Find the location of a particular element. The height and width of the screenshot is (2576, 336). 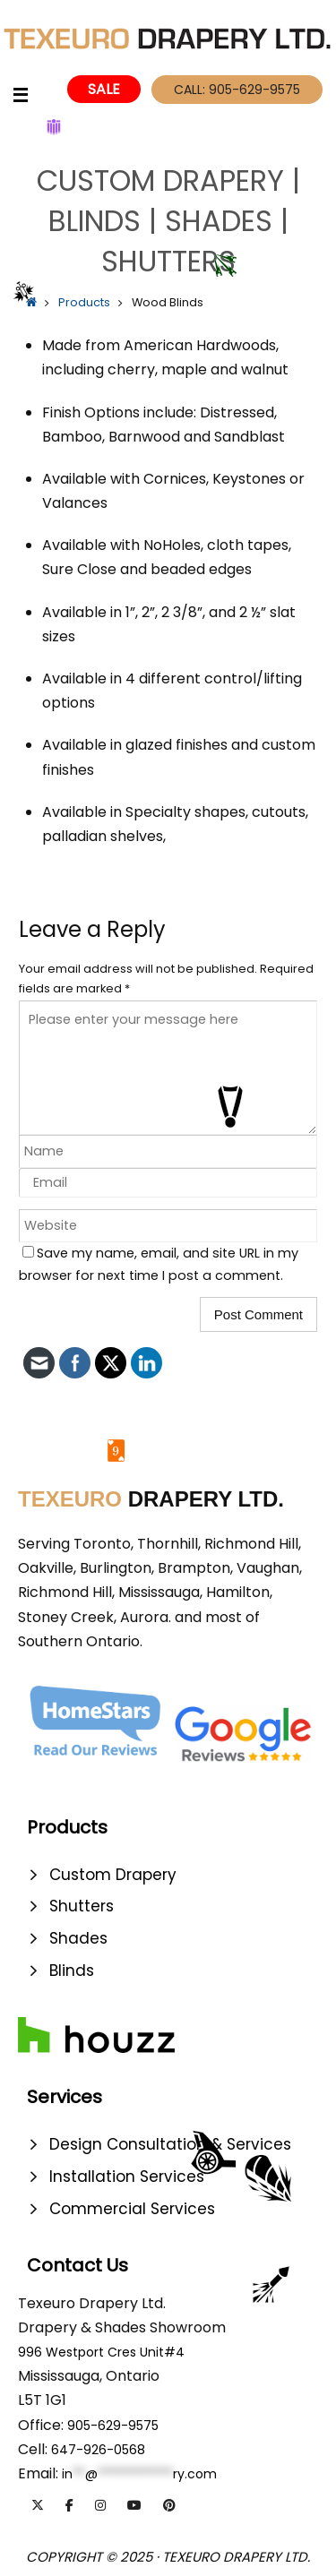

helicopter tail rotor component in a game interface is located at coordinates (213, 2152).